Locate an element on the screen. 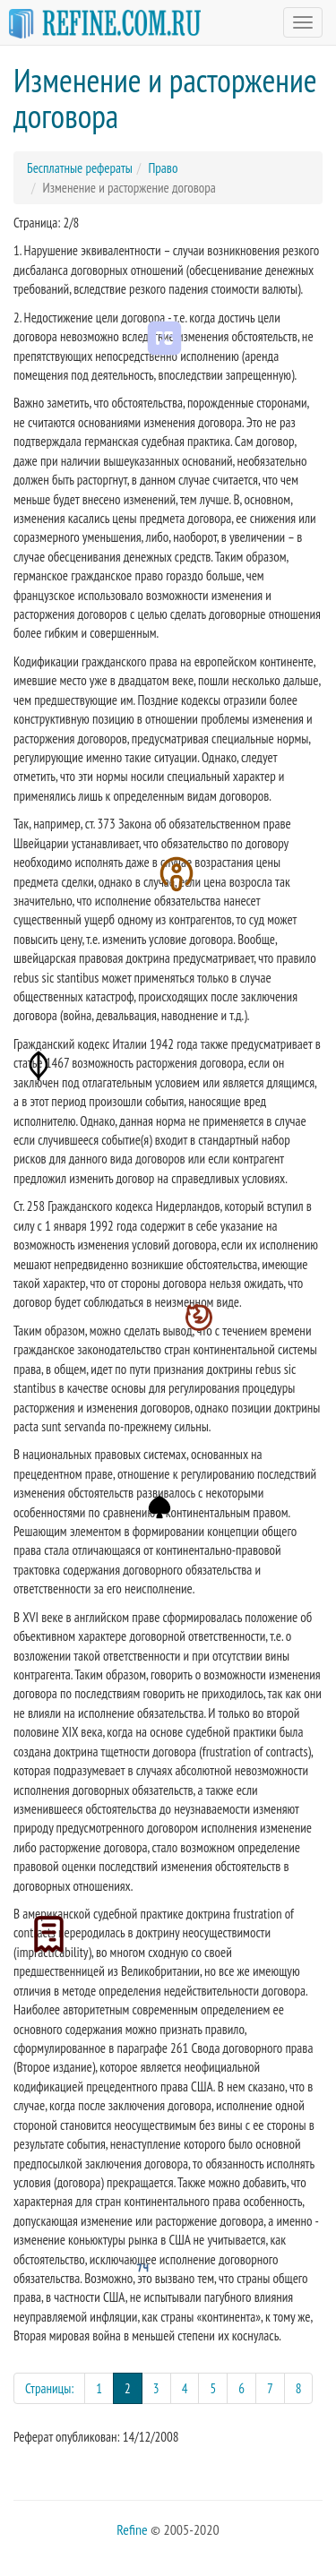 The image size is (336, 2576). MongoDB database service logo is located at coordinates (39, 1066).